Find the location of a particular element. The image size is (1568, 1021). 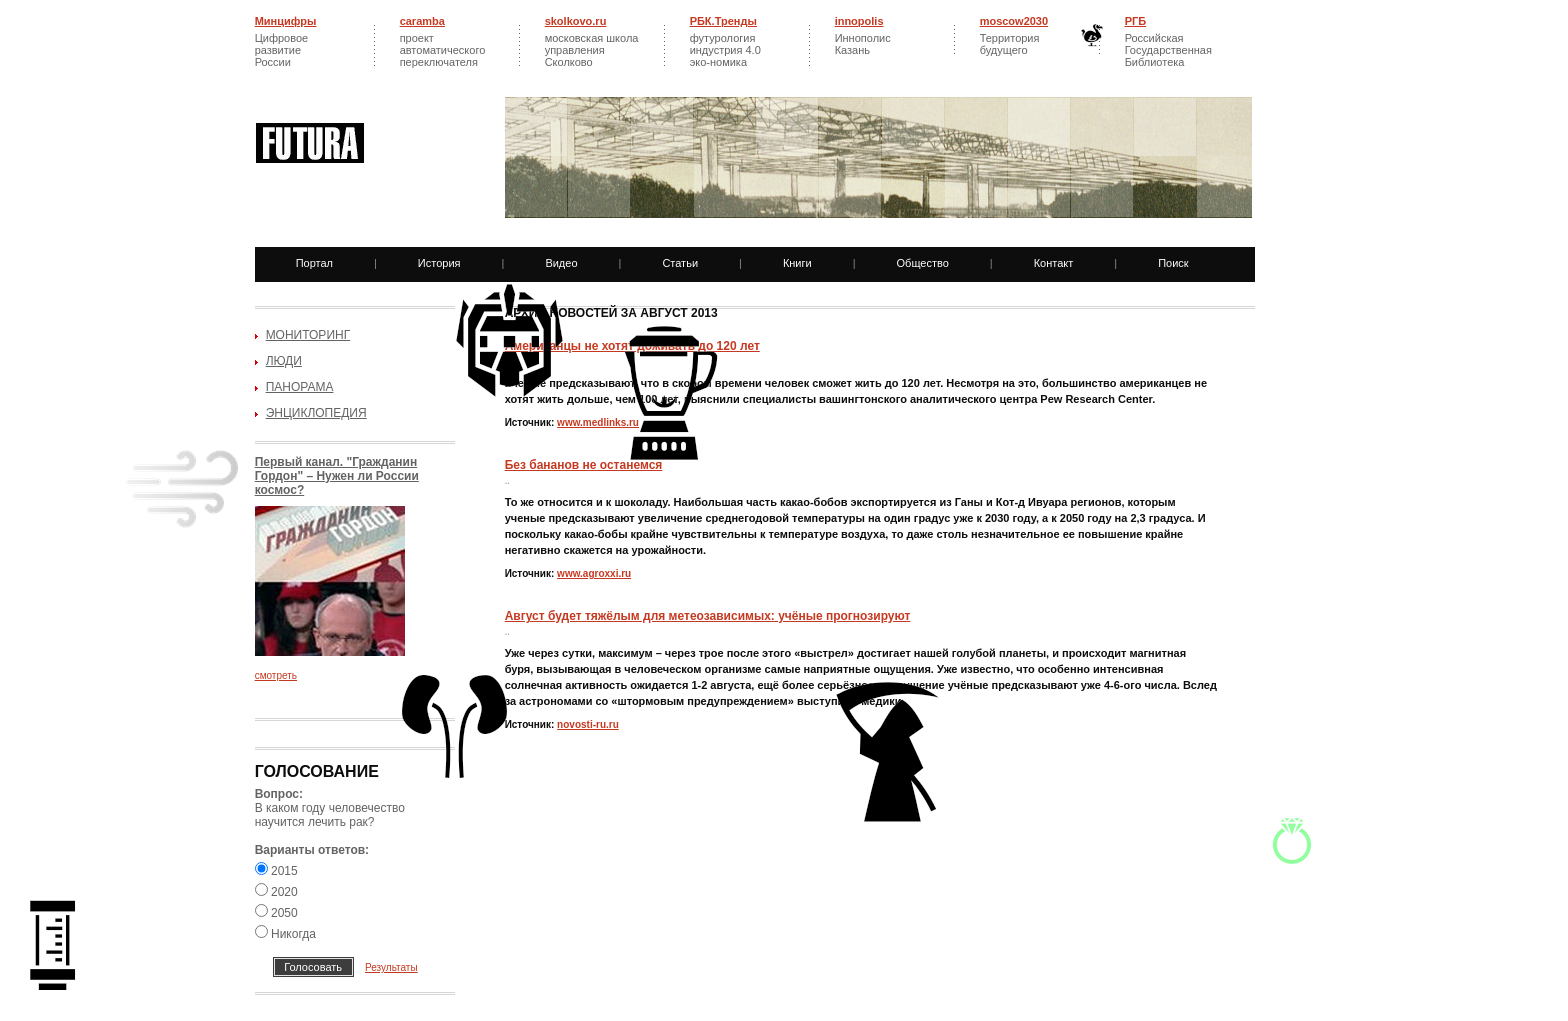

view kidney health information is located at coordinates (454, 726).